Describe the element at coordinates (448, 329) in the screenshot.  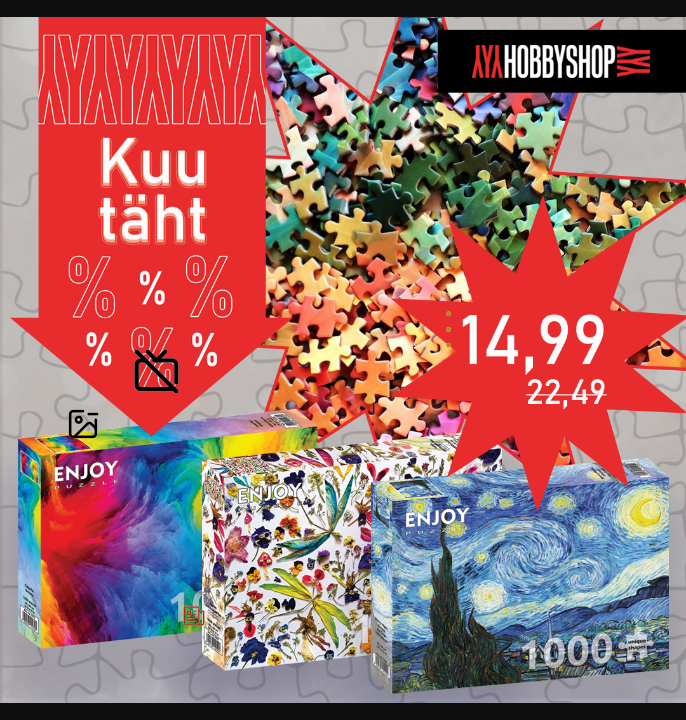
I see `open more options menu` at that location.